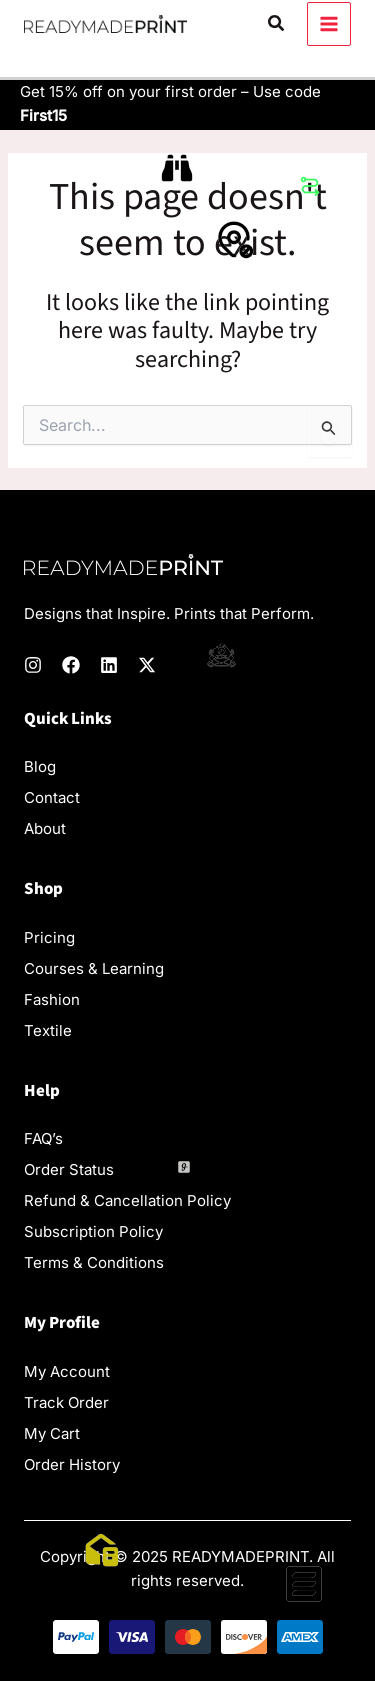  I want to click on view an opened email or message, so click(101, 1551).